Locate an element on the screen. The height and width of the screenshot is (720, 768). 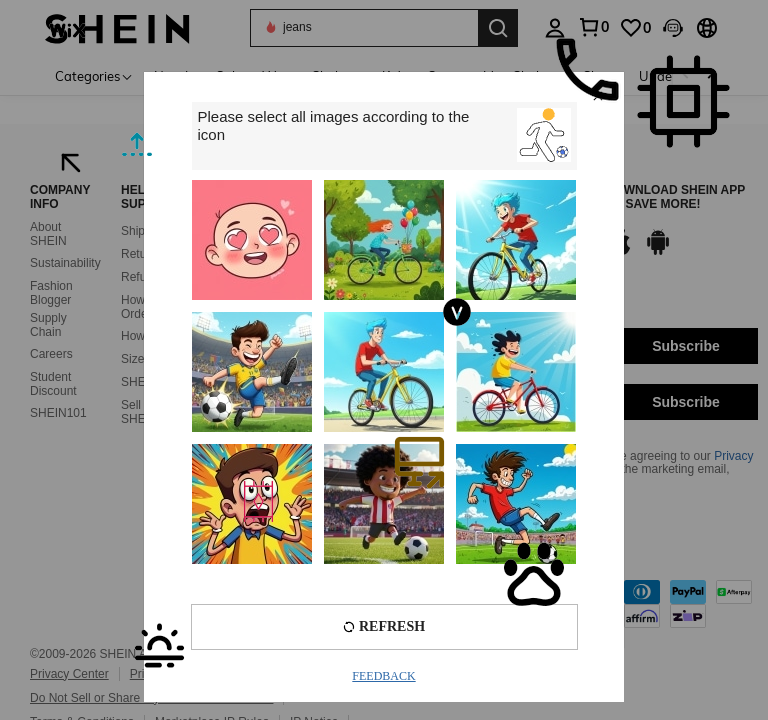
share content from your desktop computer is located at coordinates (419, 461).